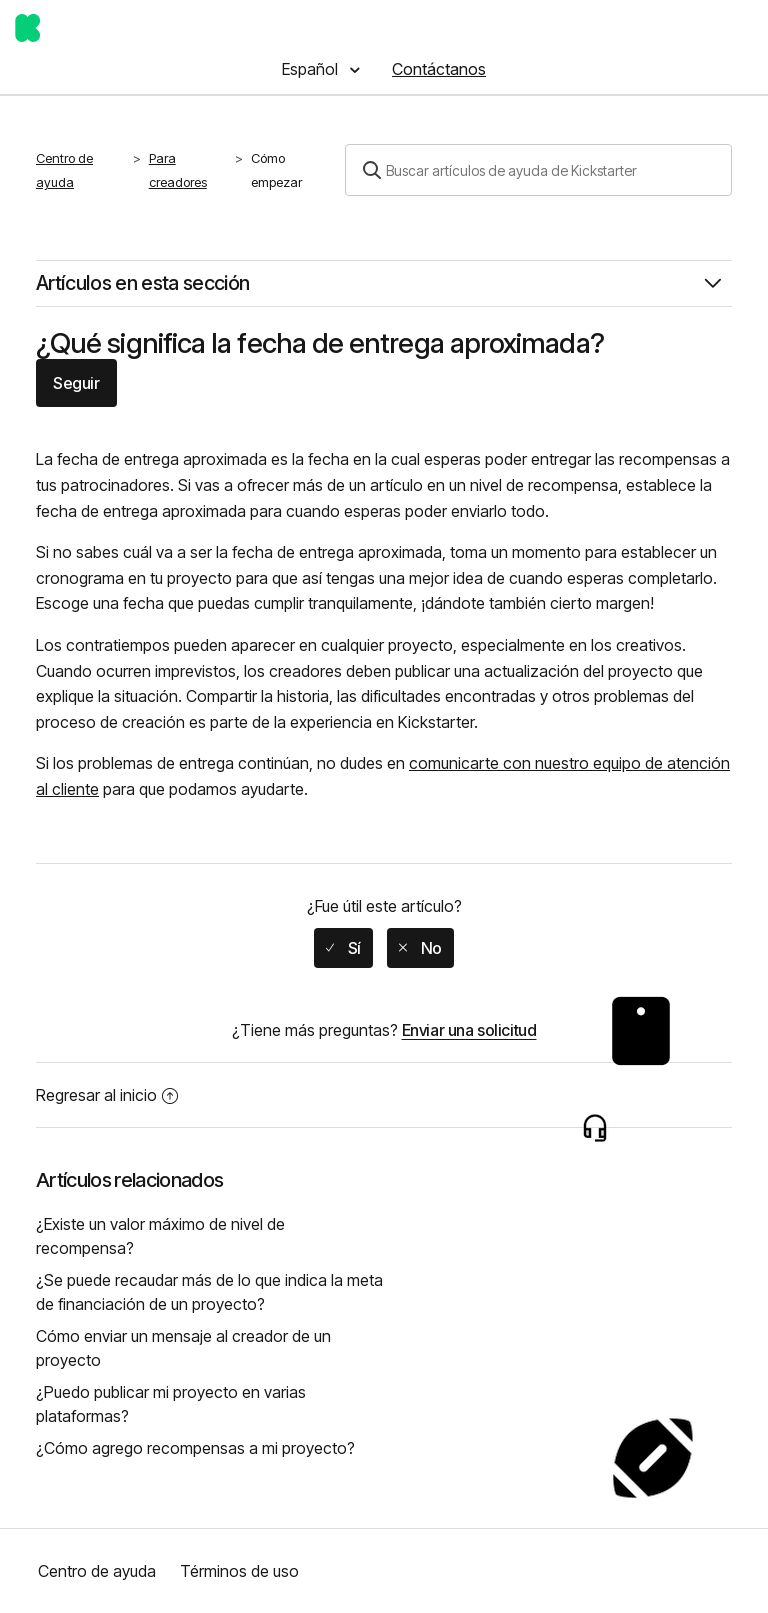 This screenshot has height=1613, width=768. Describe the element at coordinates (595, 1128) in the screenshot. I see `contact customer support` at that location.